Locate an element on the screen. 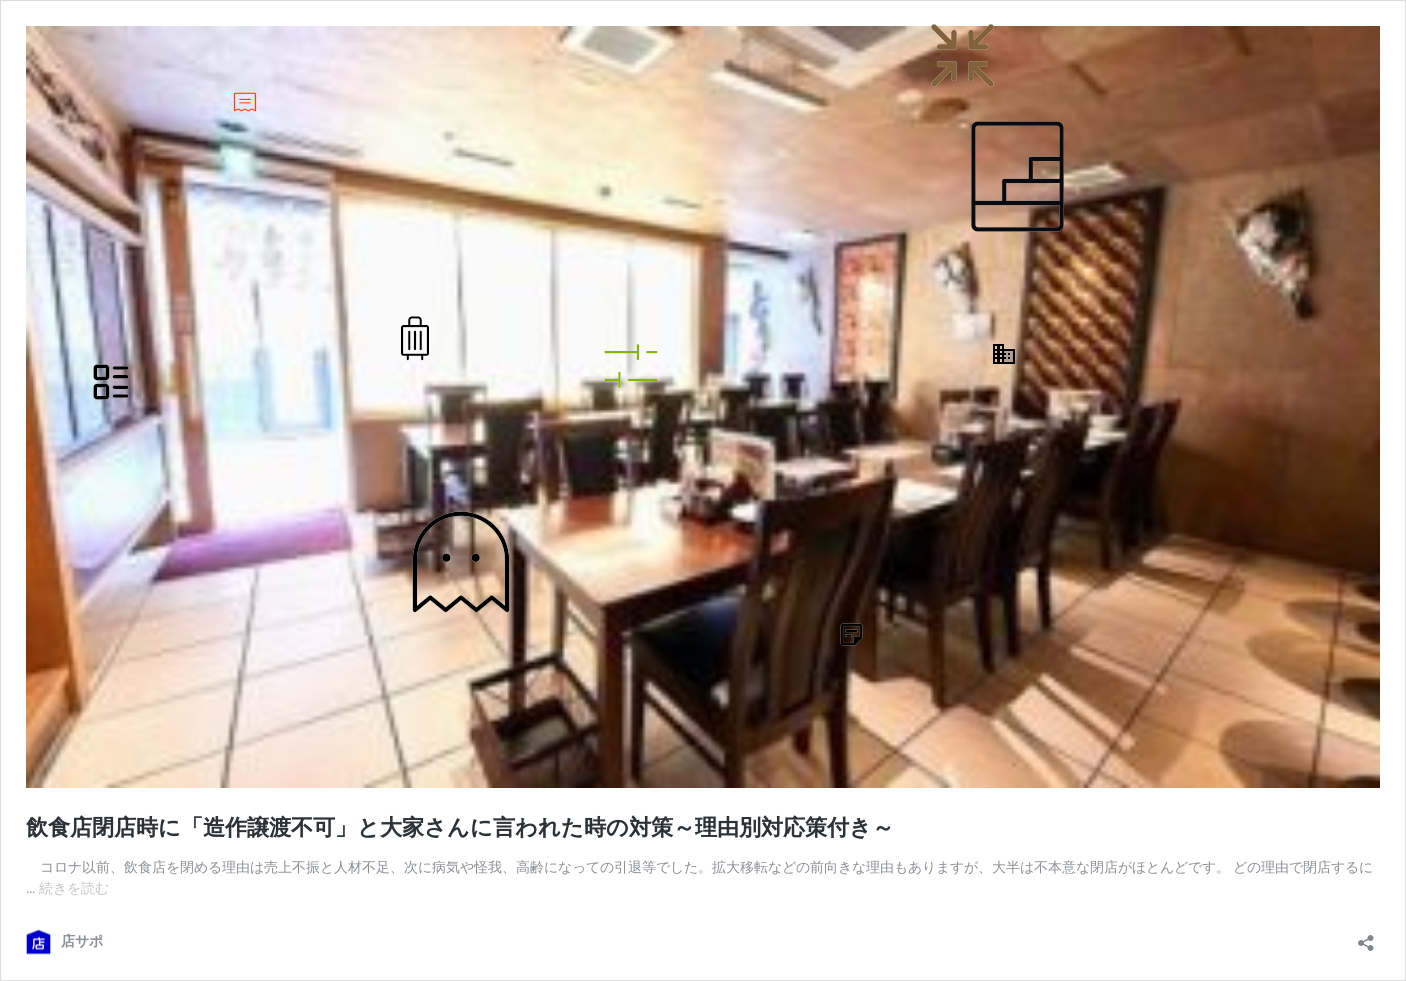 The width and height of the screenshot is (1406, 981). view business contact information is located at coordinates (1004, 354).